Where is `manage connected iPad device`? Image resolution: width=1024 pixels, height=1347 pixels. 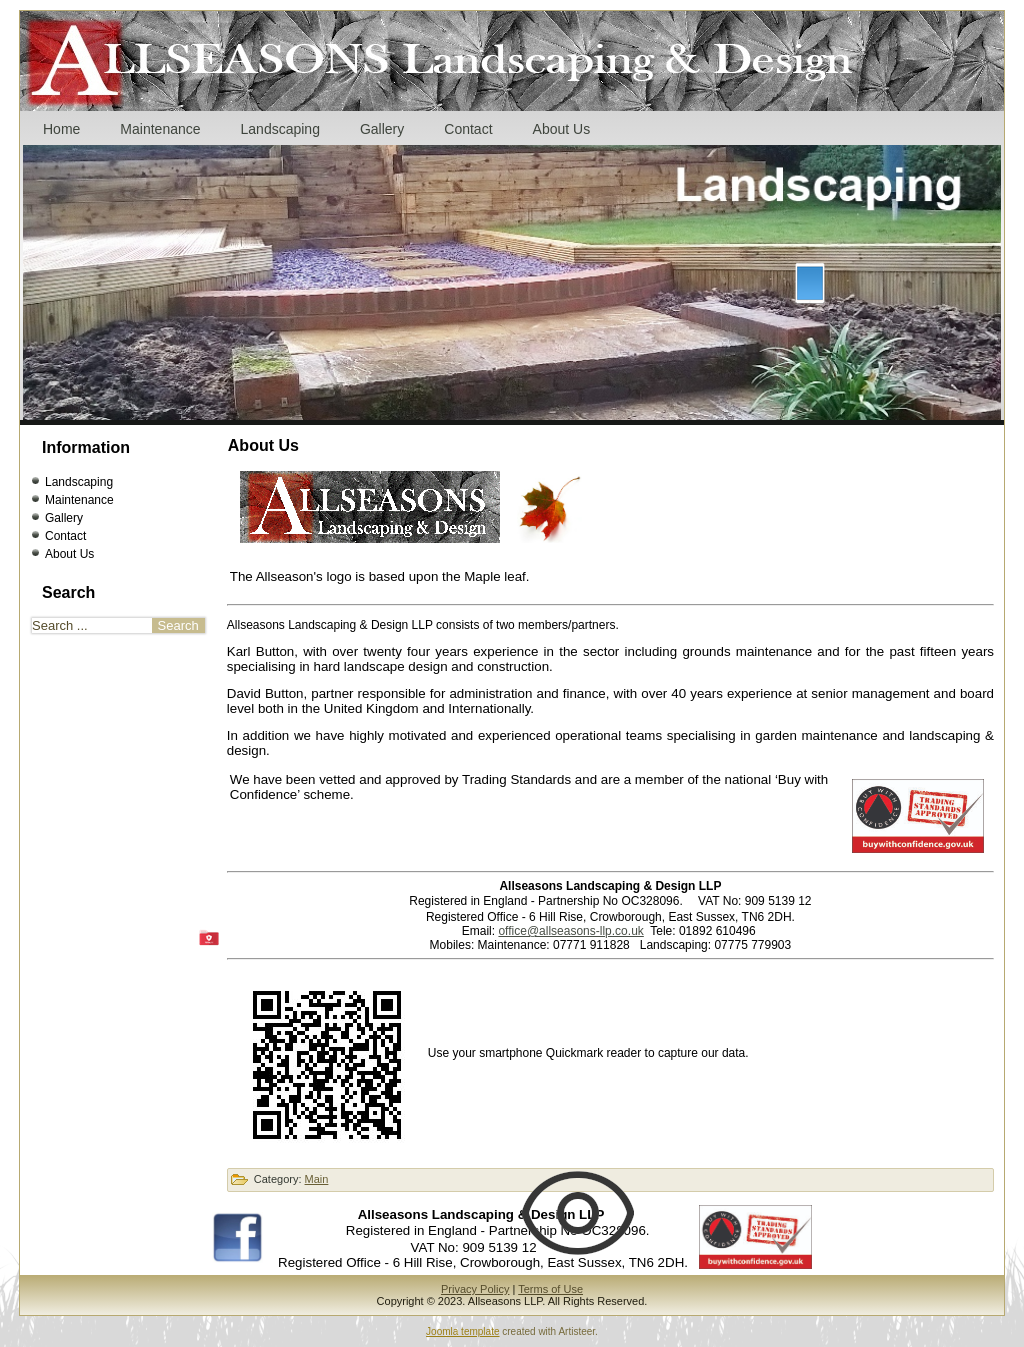
manage connected iPad device is located at coordinates (810, 283).